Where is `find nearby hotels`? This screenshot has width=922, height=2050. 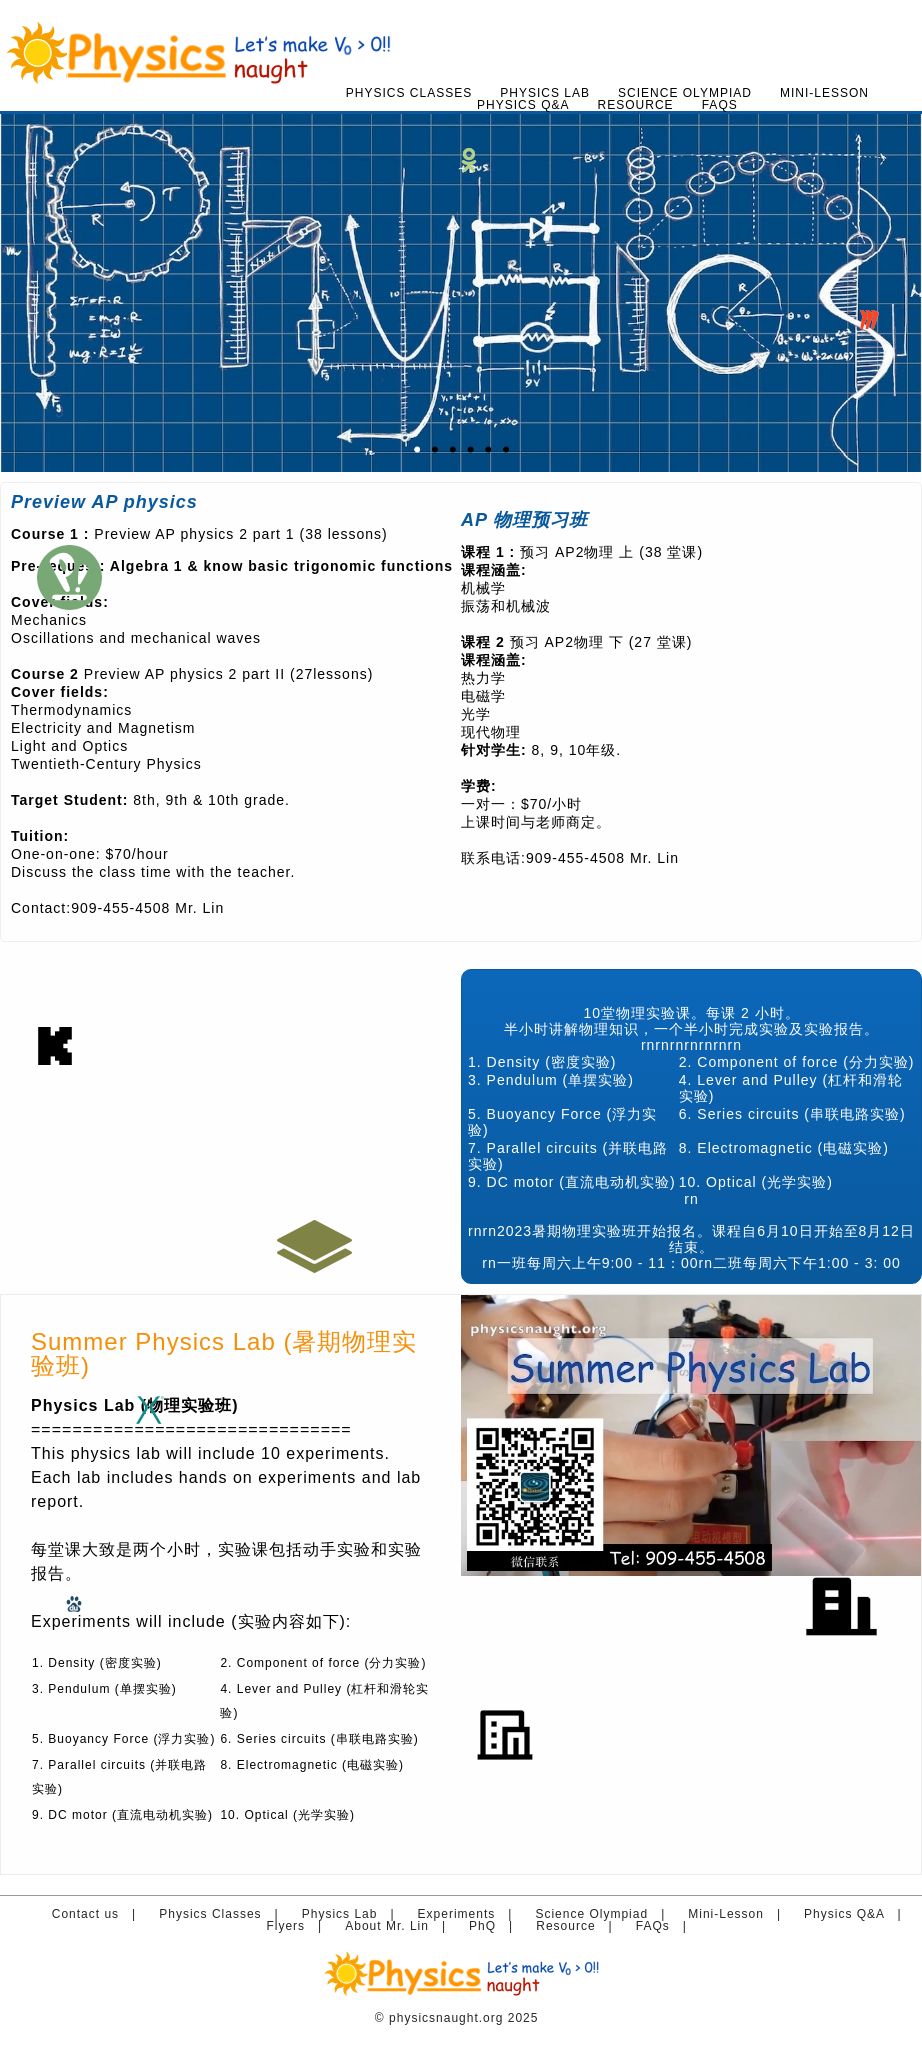
find nearby hotels is located at coordinates (505, 1735).